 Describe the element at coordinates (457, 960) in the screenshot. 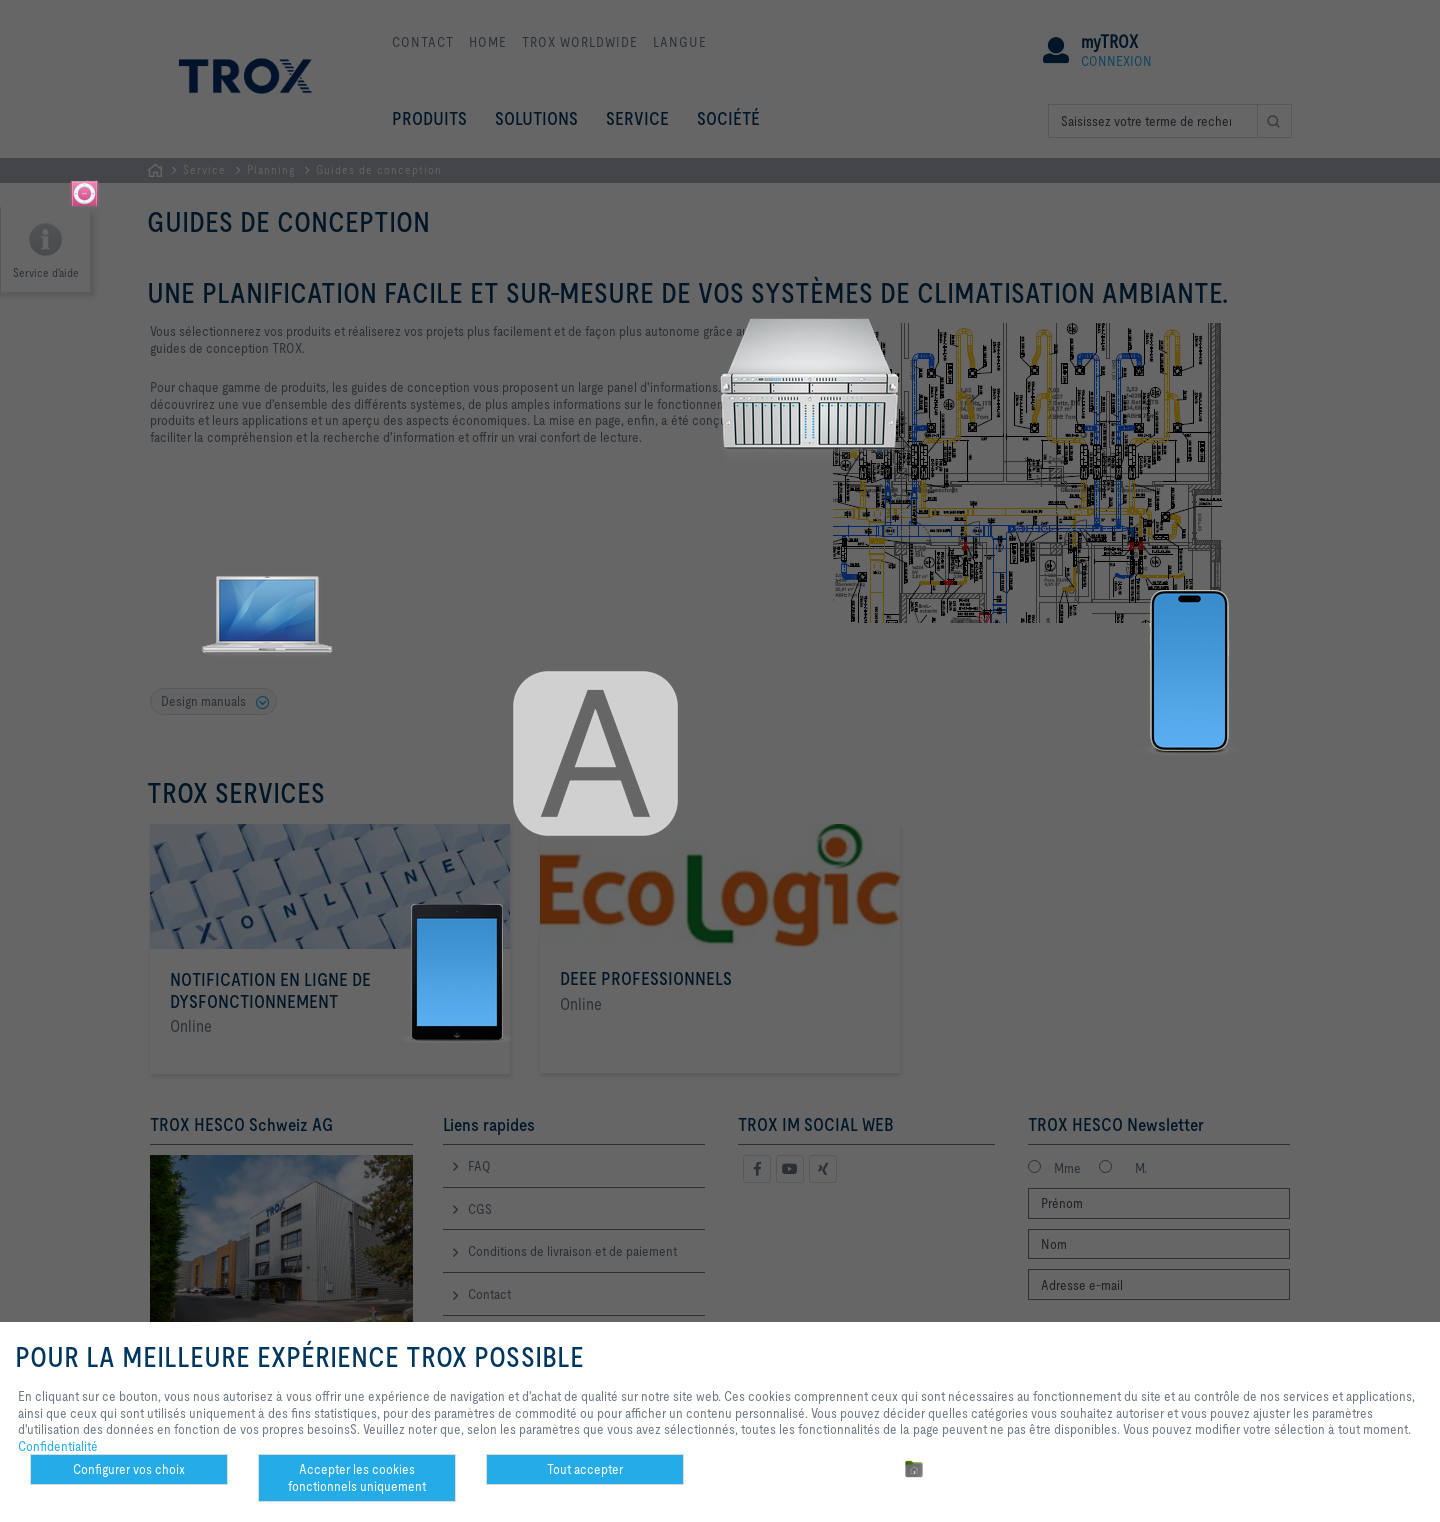

I see `indicates a connected iPad mini device` at that location.